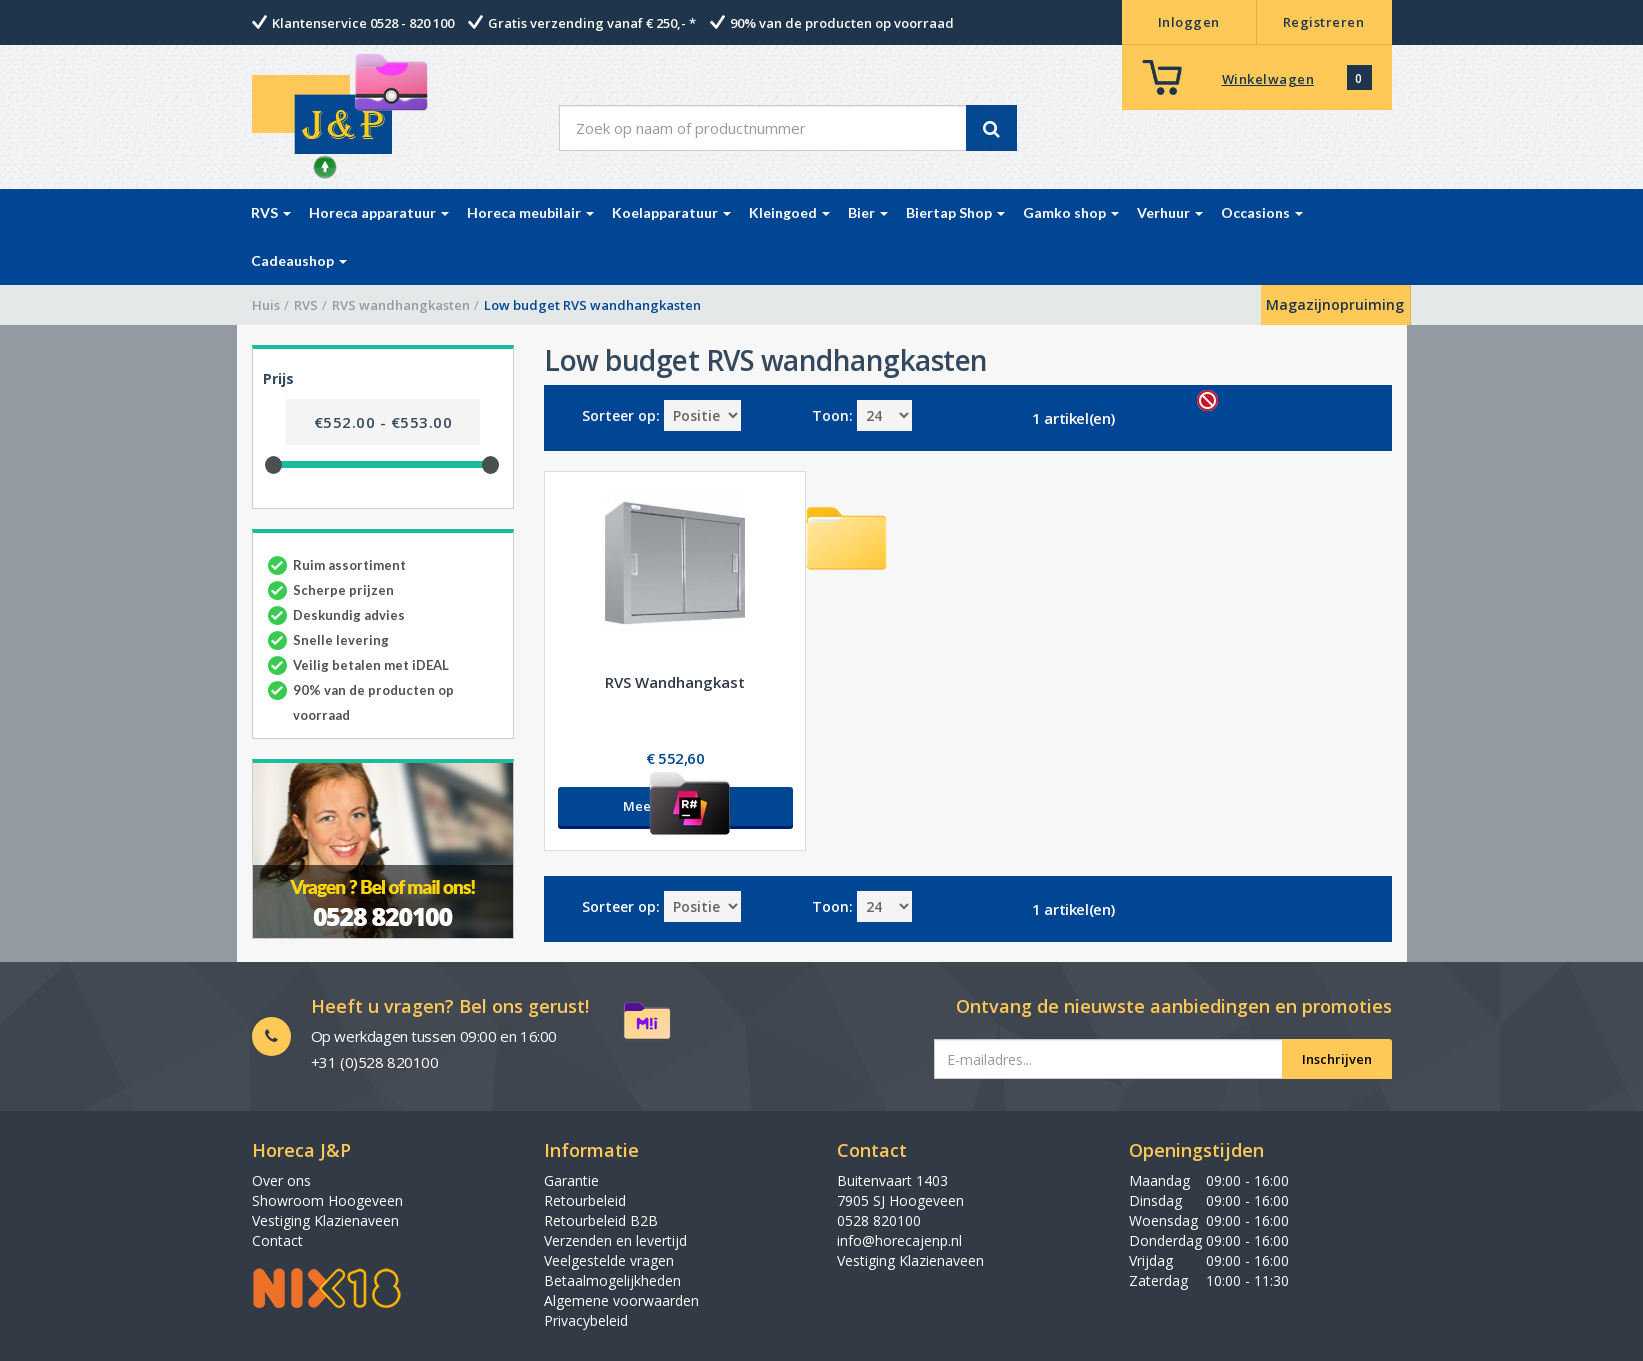 Image resolution: width=1643 pixels, height=1361 pixels. I want to click on open wondershare filmii video projects folder, so click(647, 1022).